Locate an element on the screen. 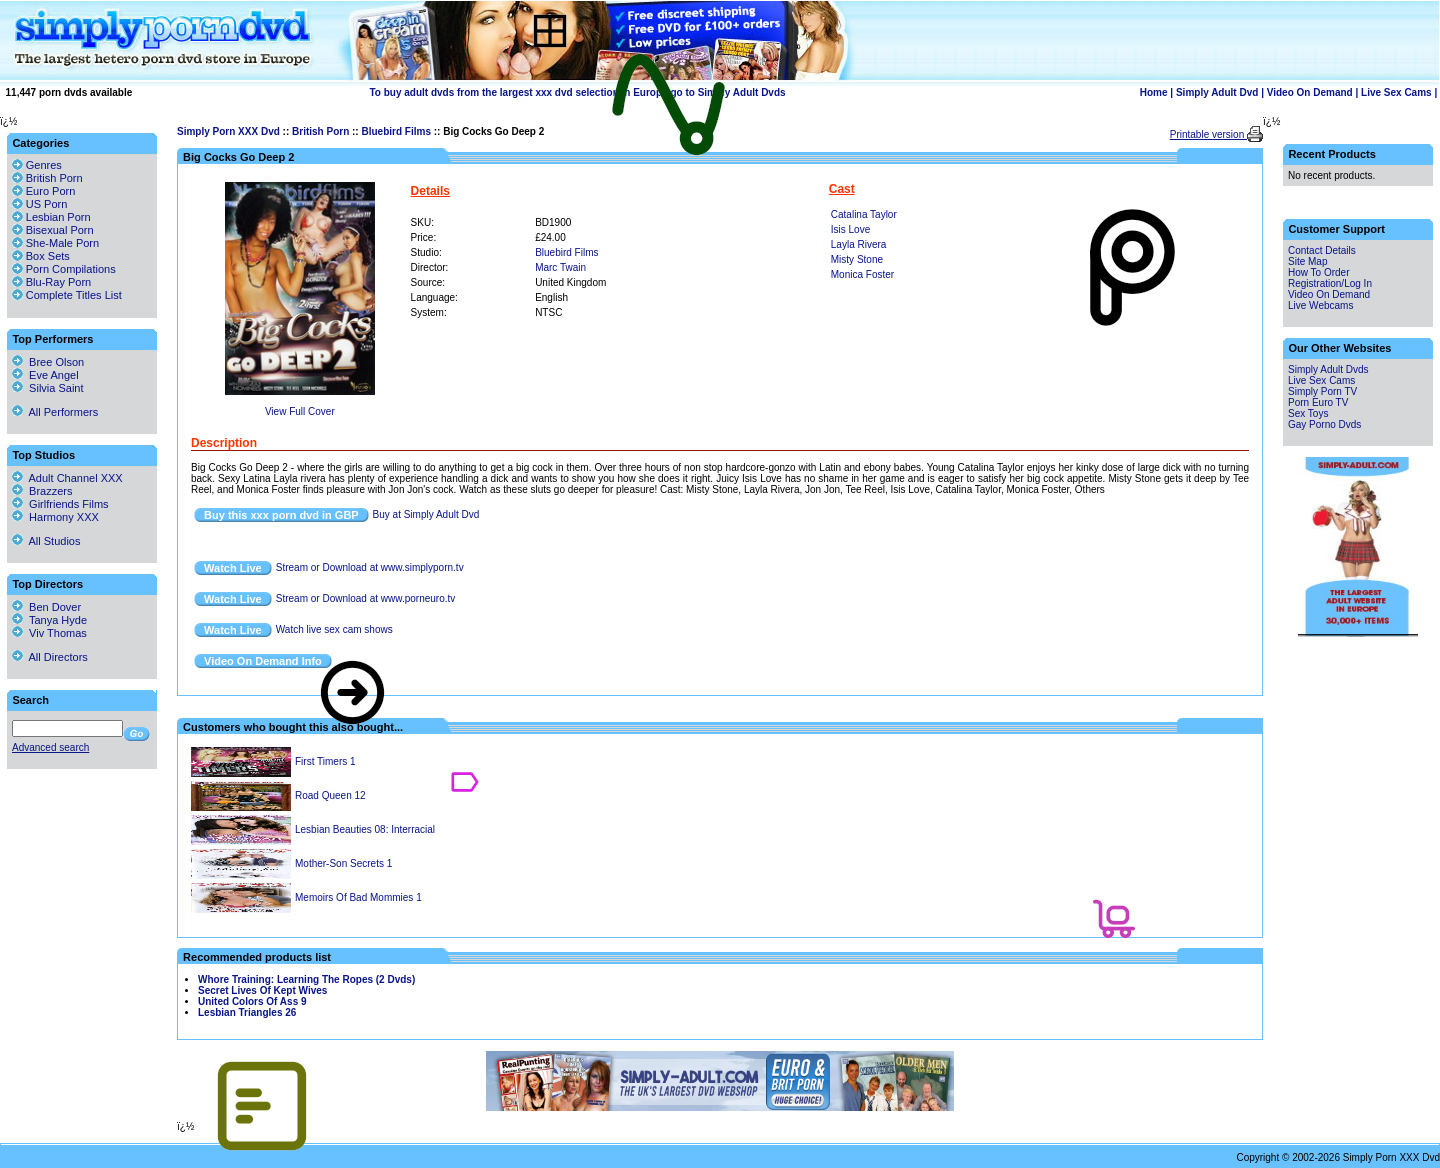  add a tag or label to an item is located at coordinates (464, 782).